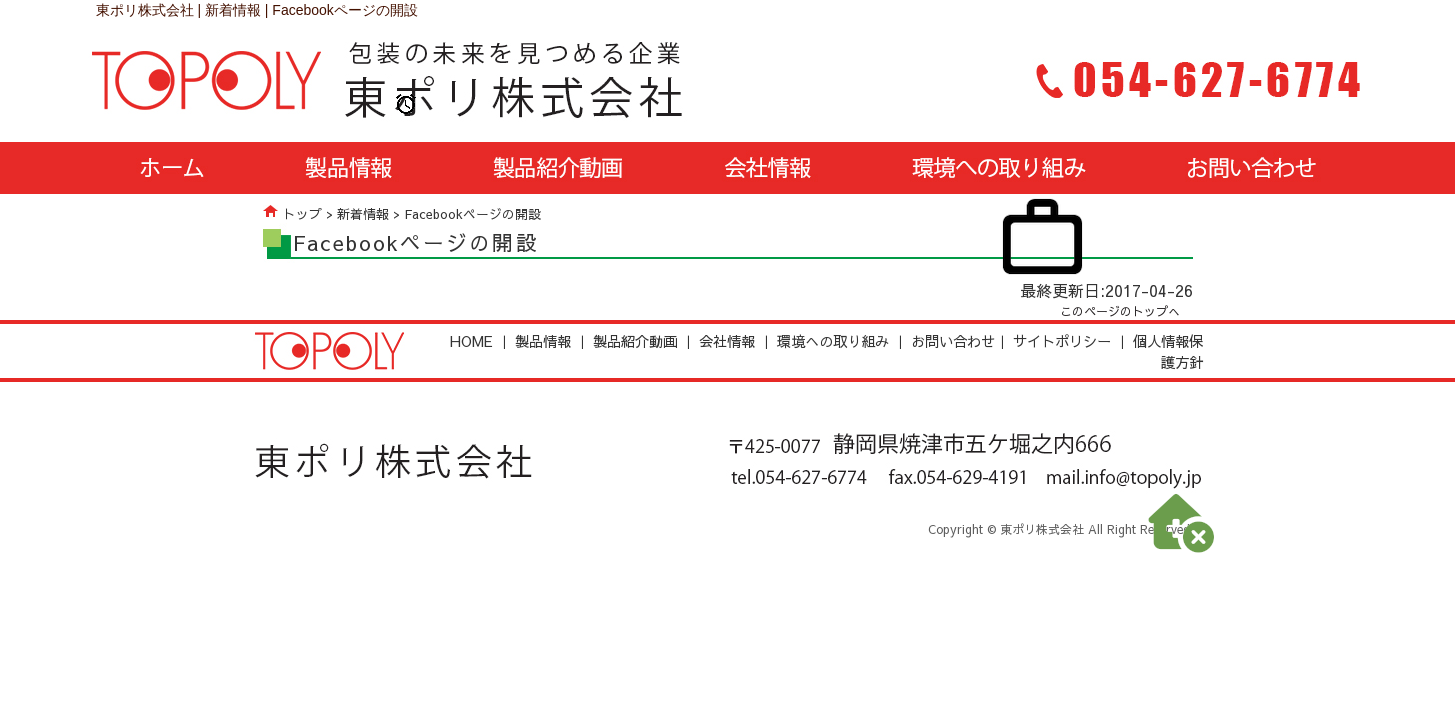 The image size is (1455, 720). What do you see at coordinates (1179, 521) in the screenshot?
I see `medical facility or clinic unavailable` at bounding box center [1179, 521].